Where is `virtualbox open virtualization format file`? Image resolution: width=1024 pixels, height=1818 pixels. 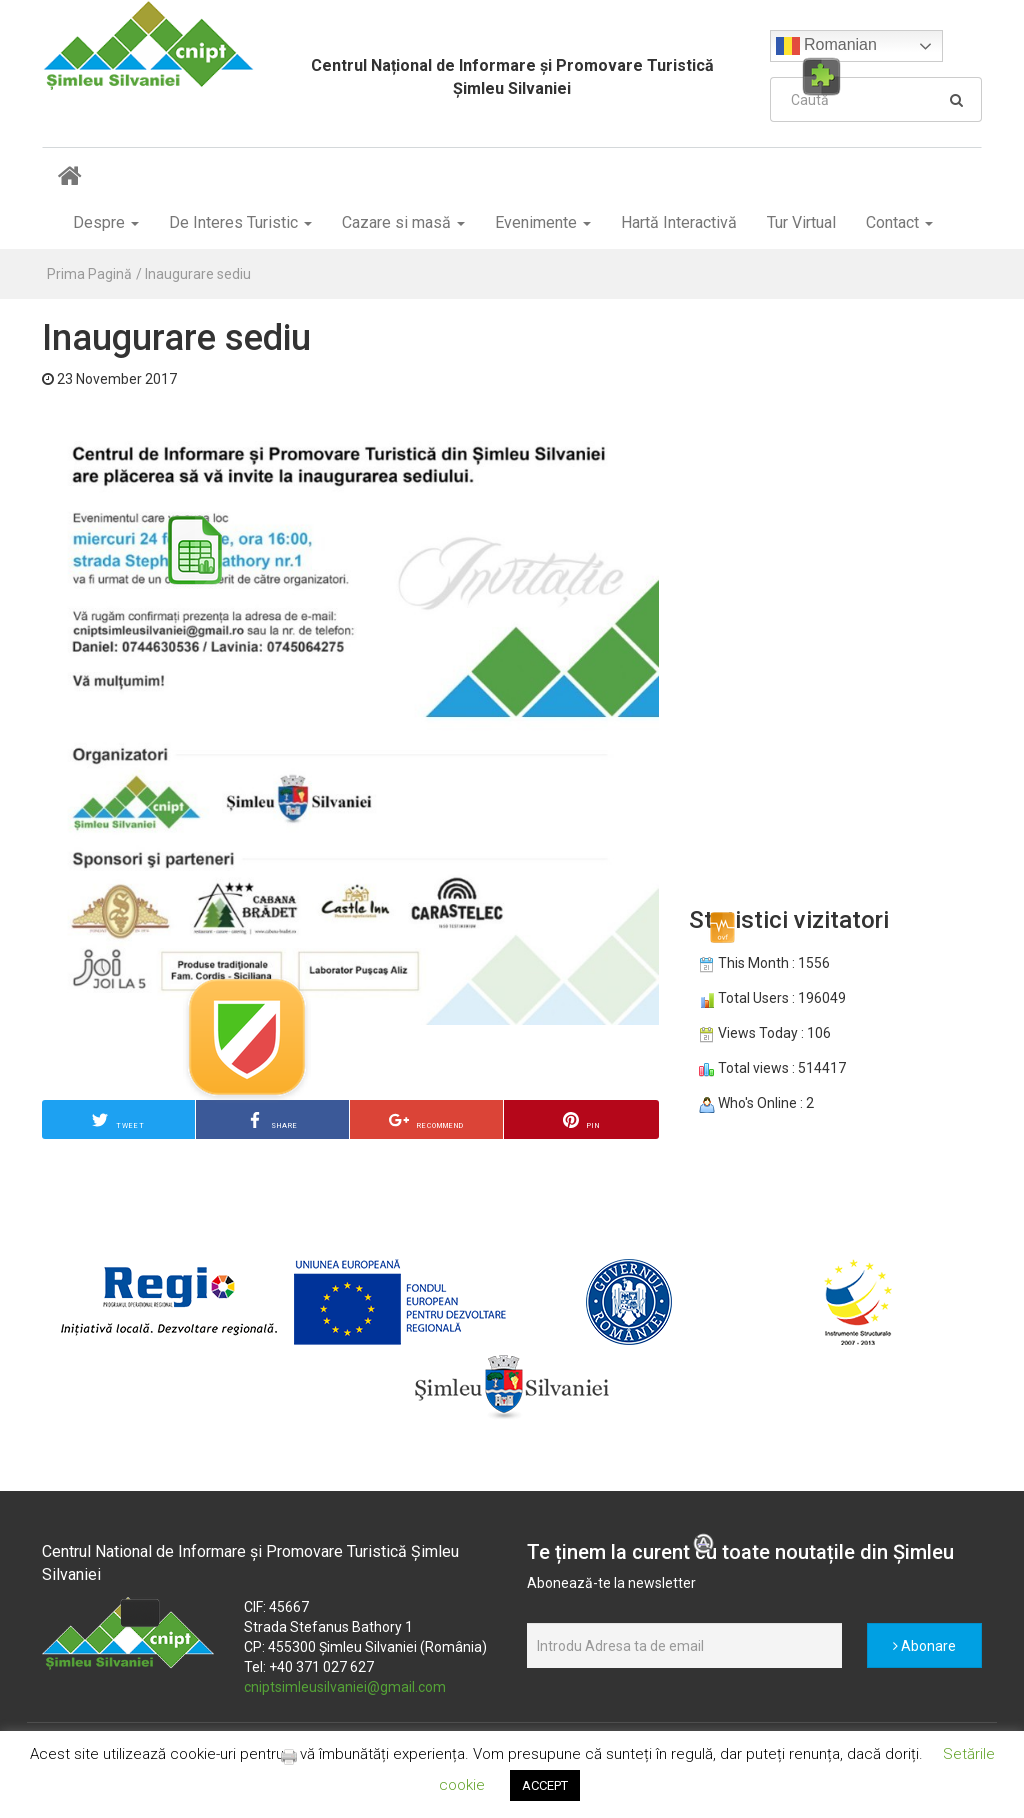
virtualbox open virtualization format file is located at coordinates (722, 927).